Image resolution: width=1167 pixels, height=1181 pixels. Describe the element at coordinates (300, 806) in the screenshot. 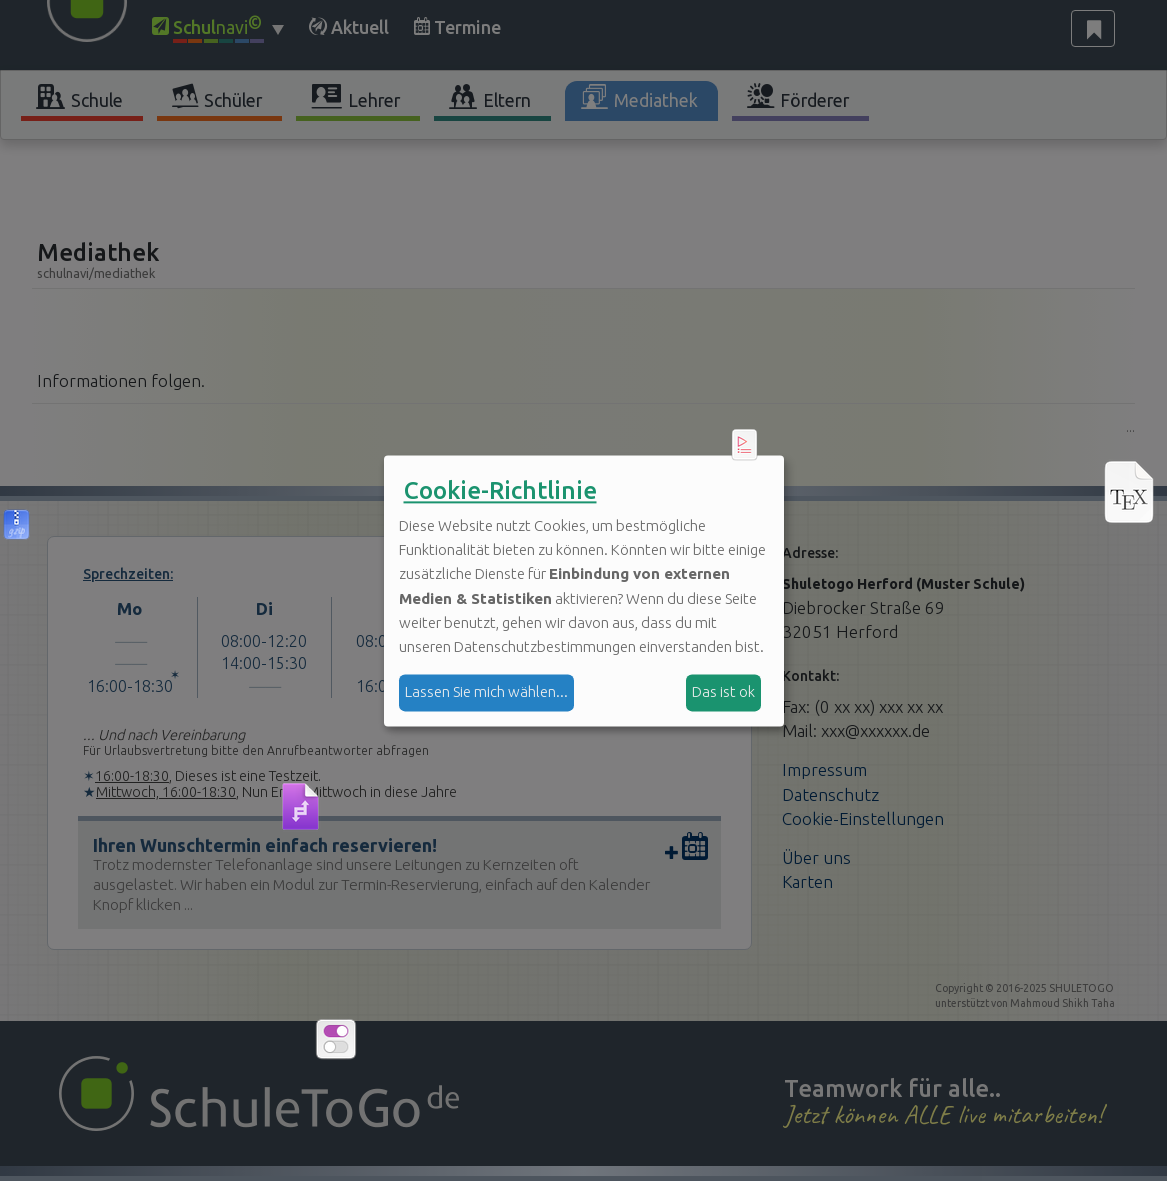

I see `microsoft infopath form file` at that location.